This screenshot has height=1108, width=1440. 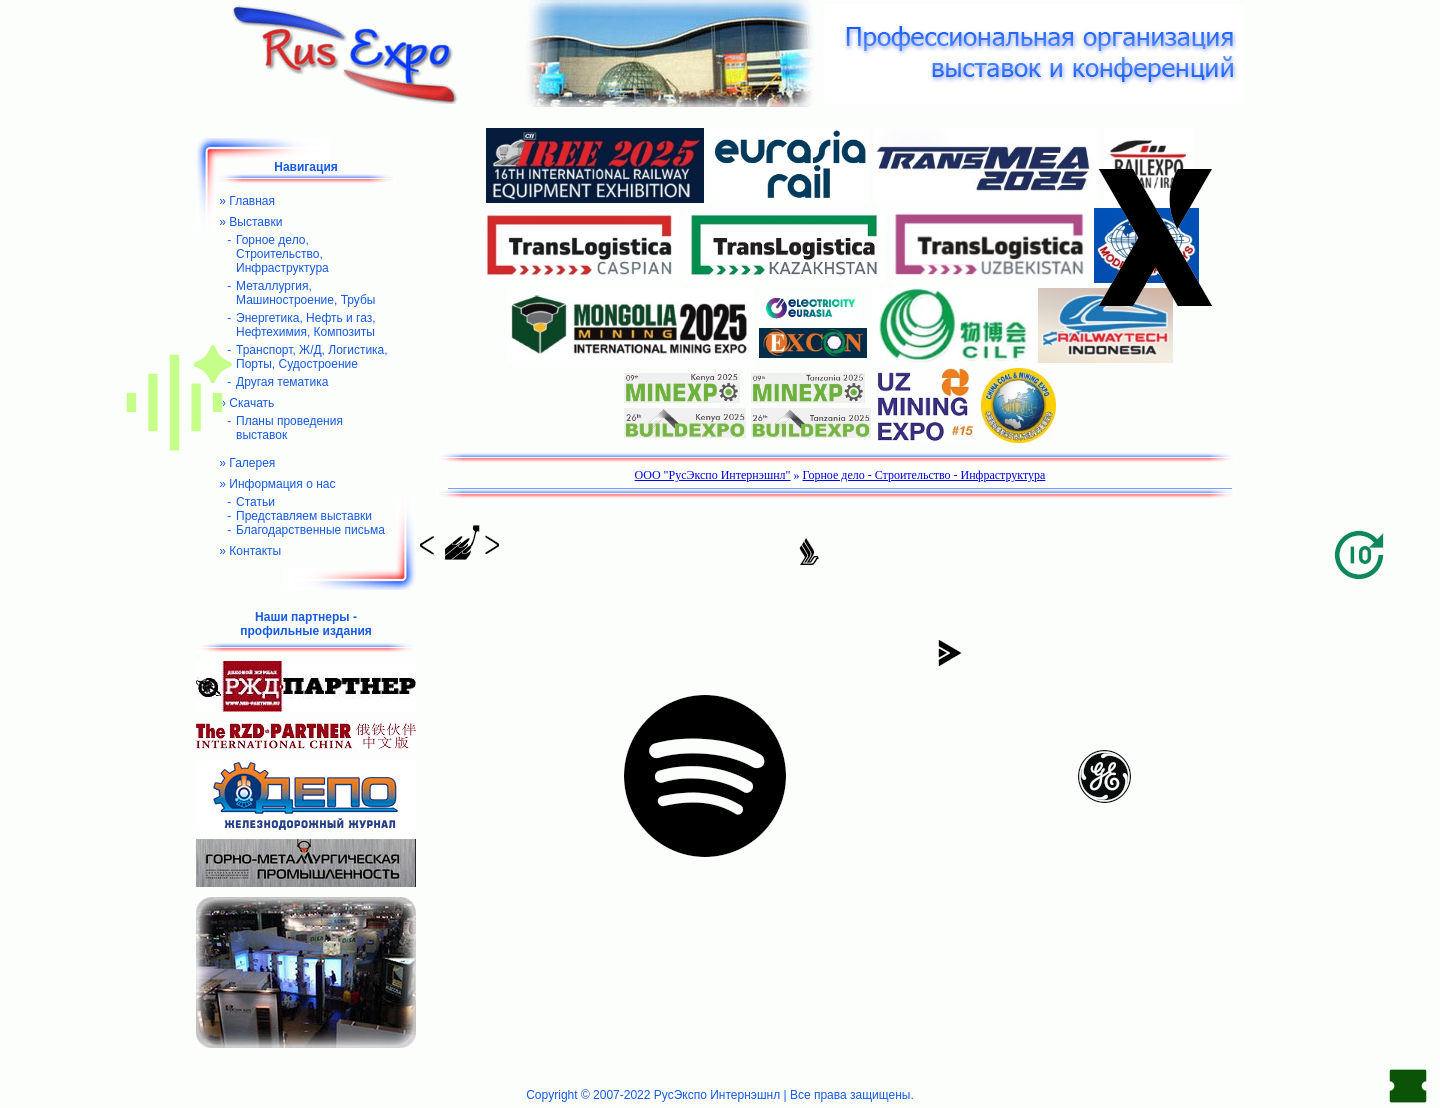 What do you see at coordinates (1408, 1086) in the screenshot?
I see `view your tickets or passes` at bounding box center [1408, 1086].